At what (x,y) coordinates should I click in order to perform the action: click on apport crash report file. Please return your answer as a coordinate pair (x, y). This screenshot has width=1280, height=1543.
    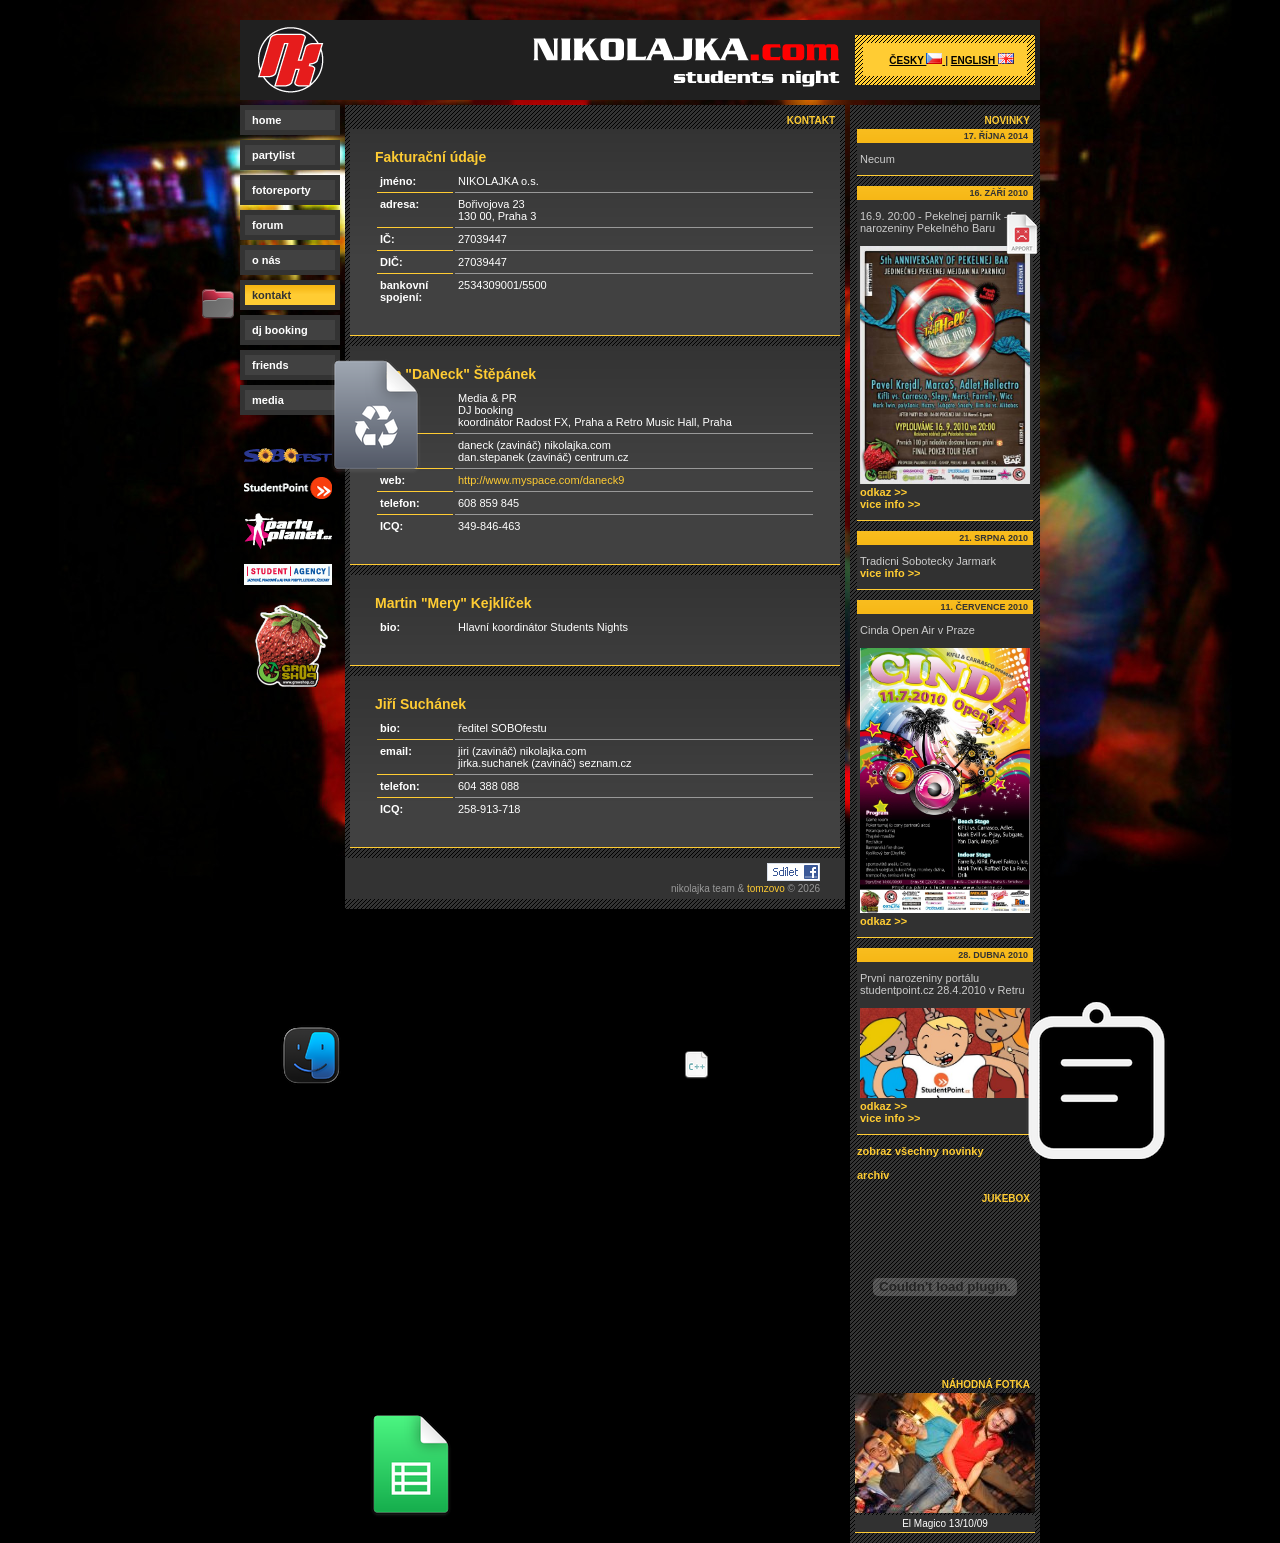
    Looking at the image, I should click on (1022, 235).